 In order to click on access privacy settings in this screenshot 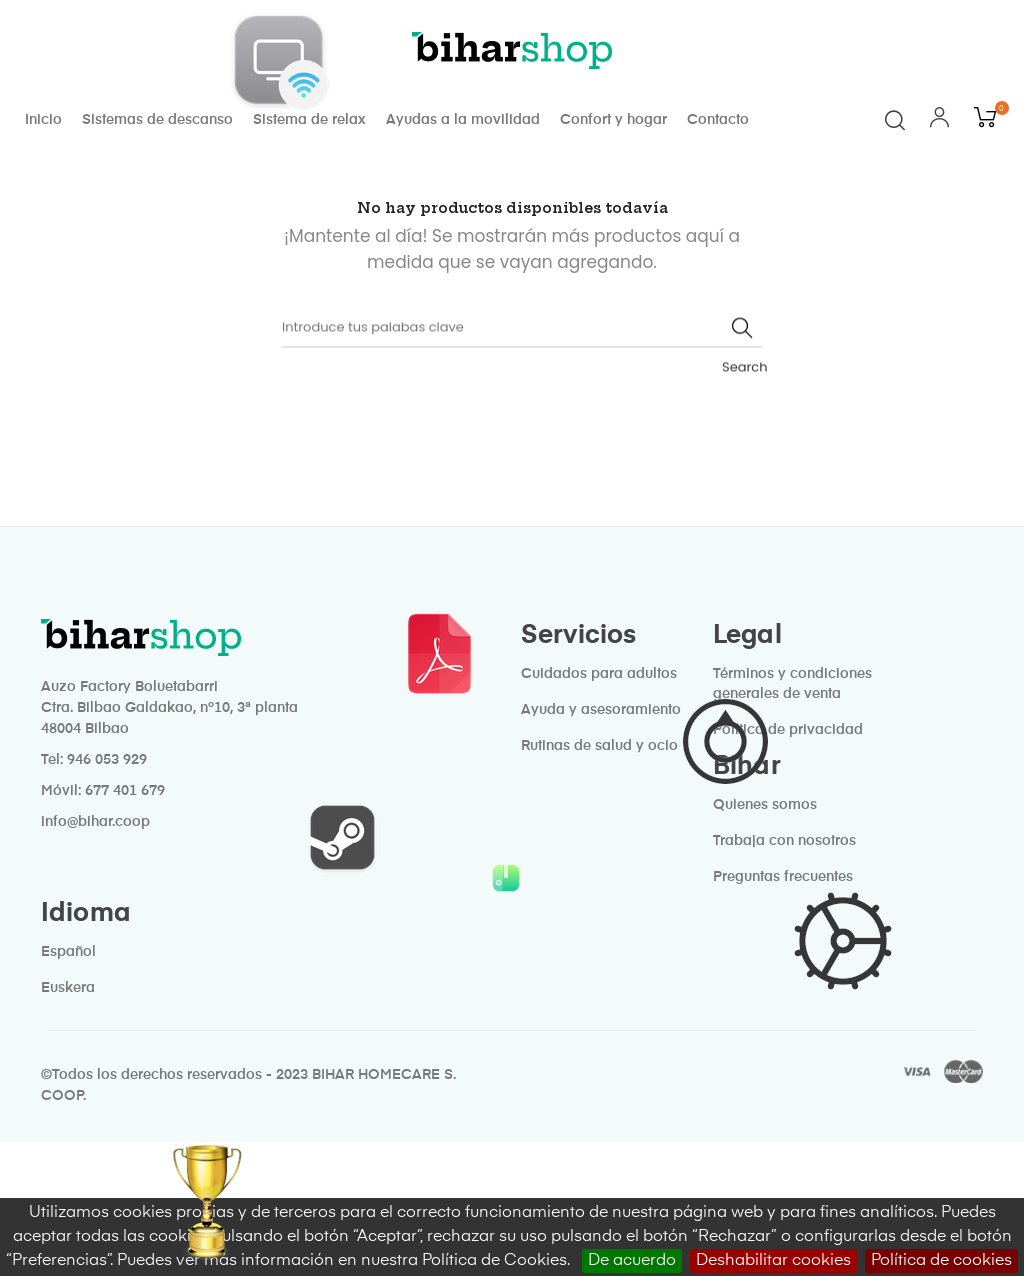, I will do `click(725, 741)`.